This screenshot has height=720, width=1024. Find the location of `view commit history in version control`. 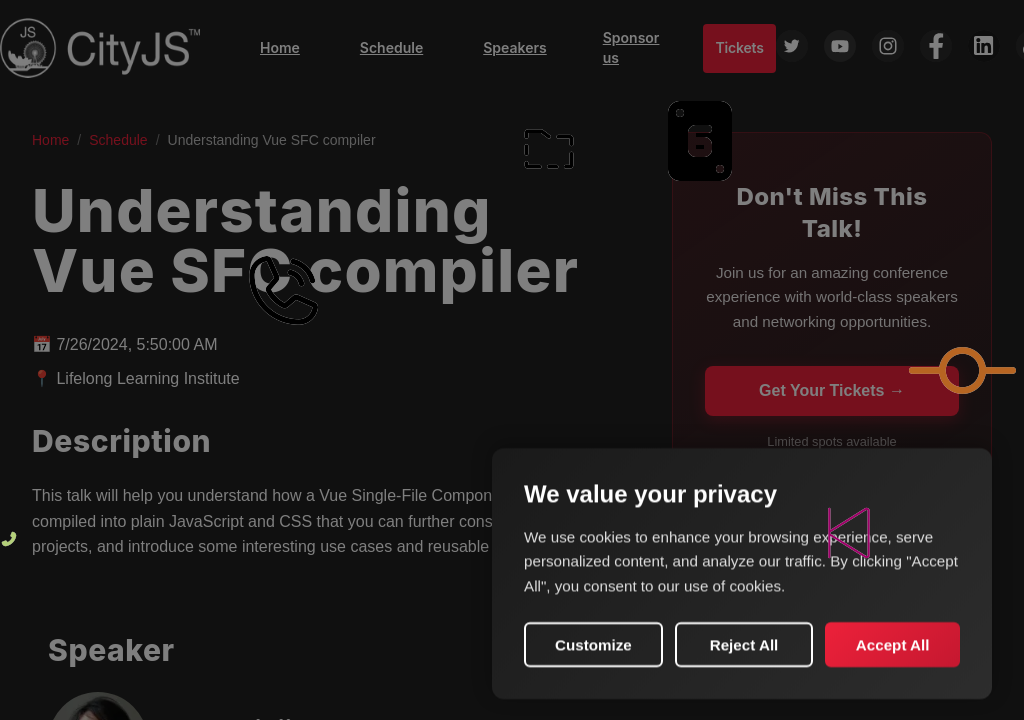

view commit history in version control is located at coordinates (962, 370).